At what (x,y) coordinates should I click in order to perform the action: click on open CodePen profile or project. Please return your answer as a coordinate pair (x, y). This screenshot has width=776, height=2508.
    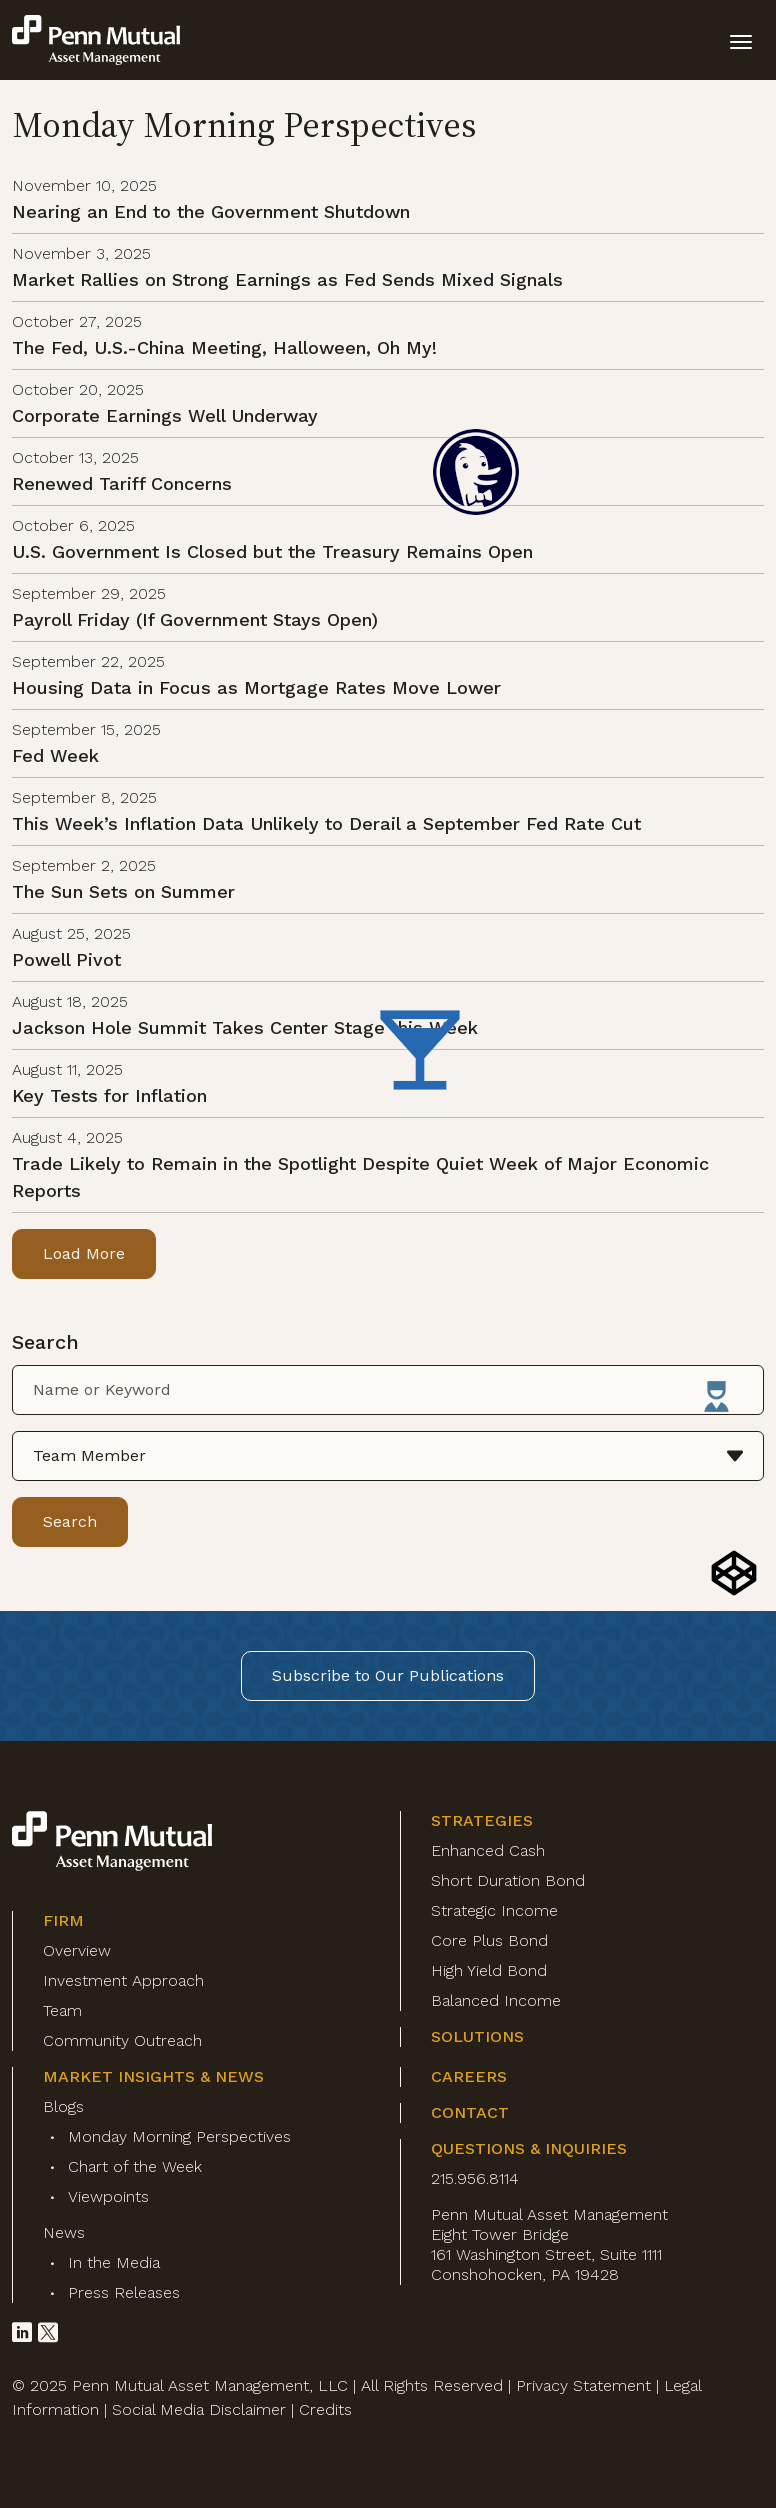
    Looking at the image, I should click on (734, 1573).